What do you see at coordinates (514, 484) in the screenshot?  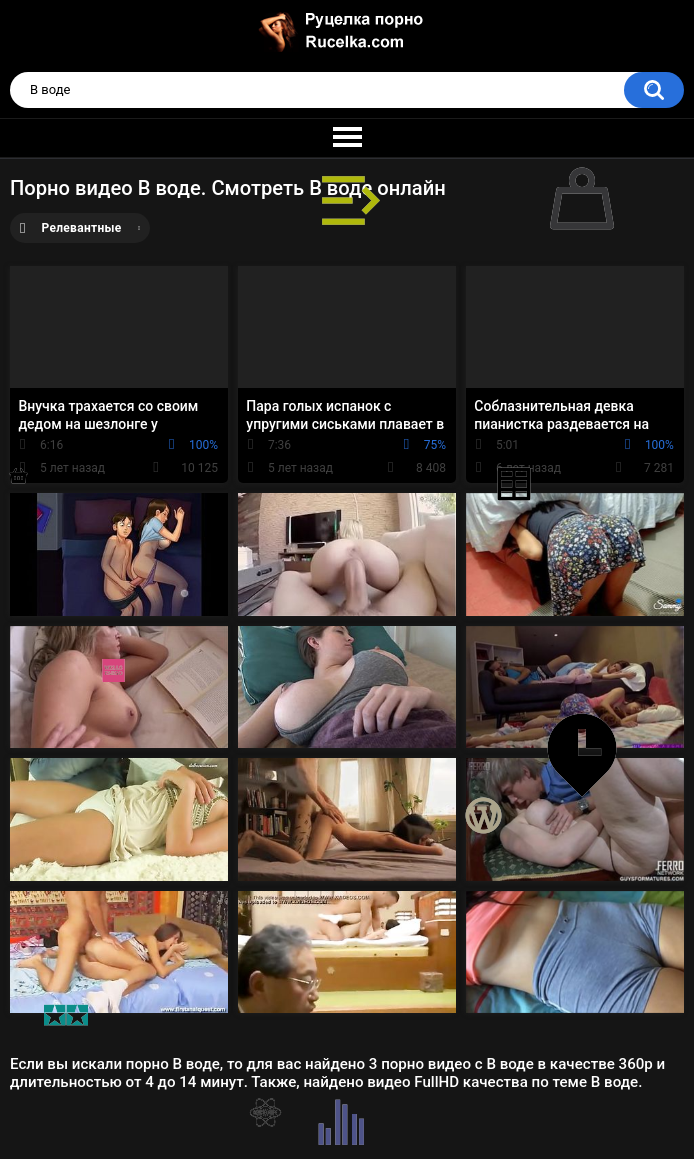 I see `insert a table into the document` at bounding box center [514, 484].